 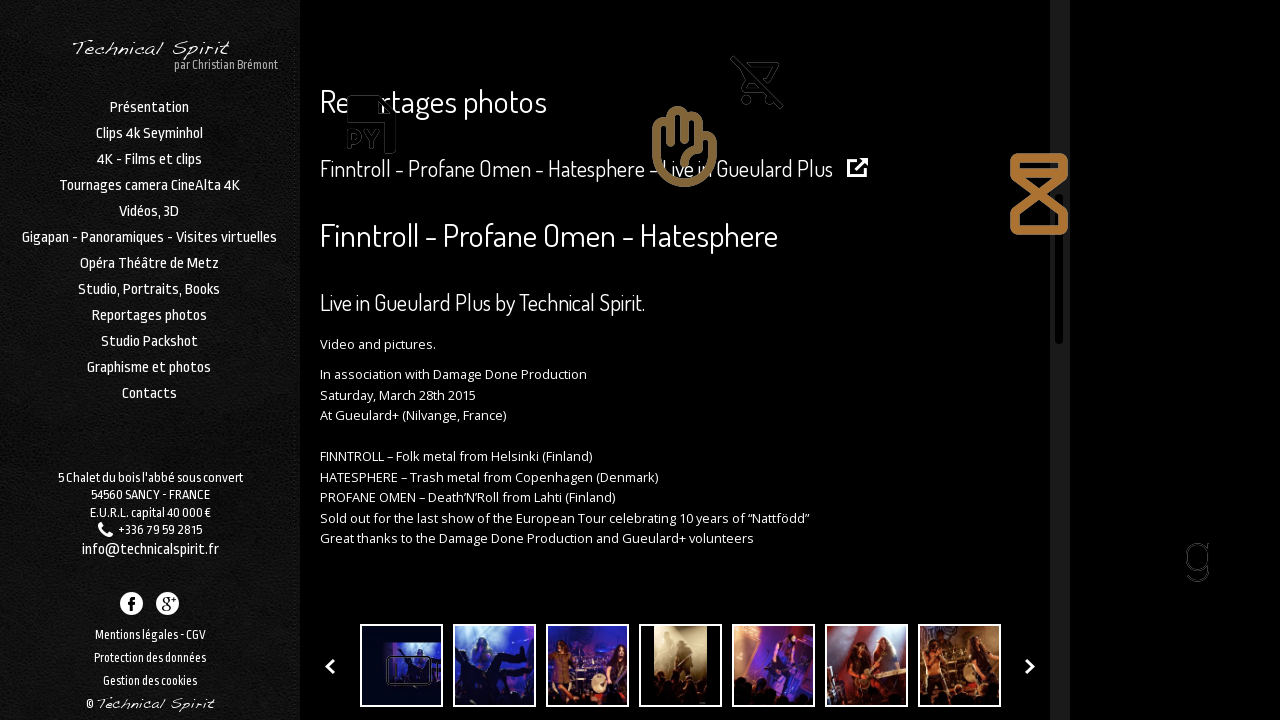 What do you see at coordinates (1197, 562) in the screenshot?
I see `open Goodreads app` at bounding box center [1197, 562].